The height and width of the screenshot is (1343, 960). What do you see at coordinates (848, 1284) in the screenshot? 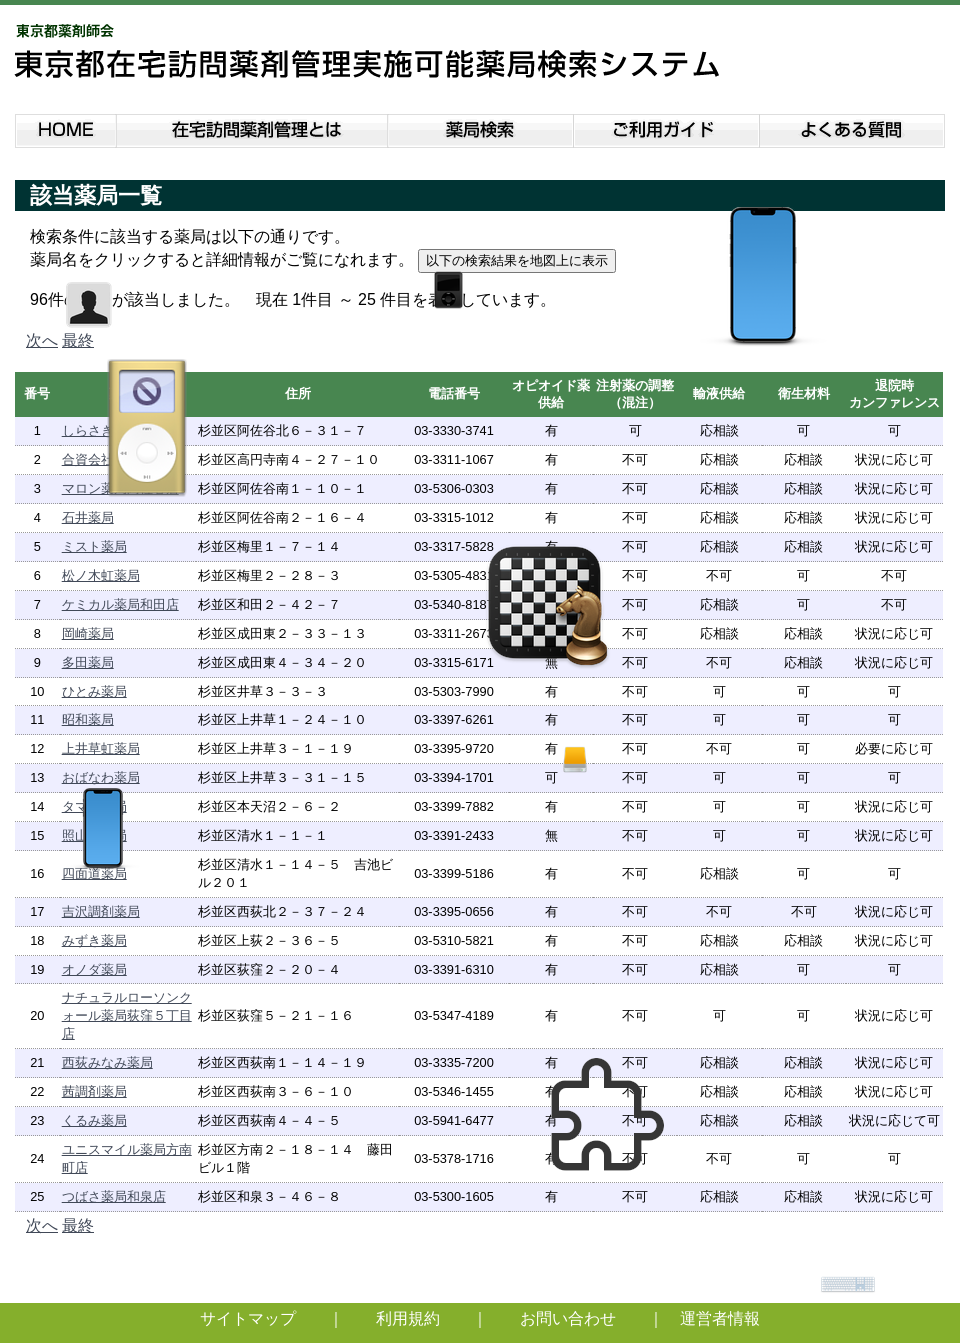
I see `connect a bluetooth keyboard` at bounding box center [848, 1284].